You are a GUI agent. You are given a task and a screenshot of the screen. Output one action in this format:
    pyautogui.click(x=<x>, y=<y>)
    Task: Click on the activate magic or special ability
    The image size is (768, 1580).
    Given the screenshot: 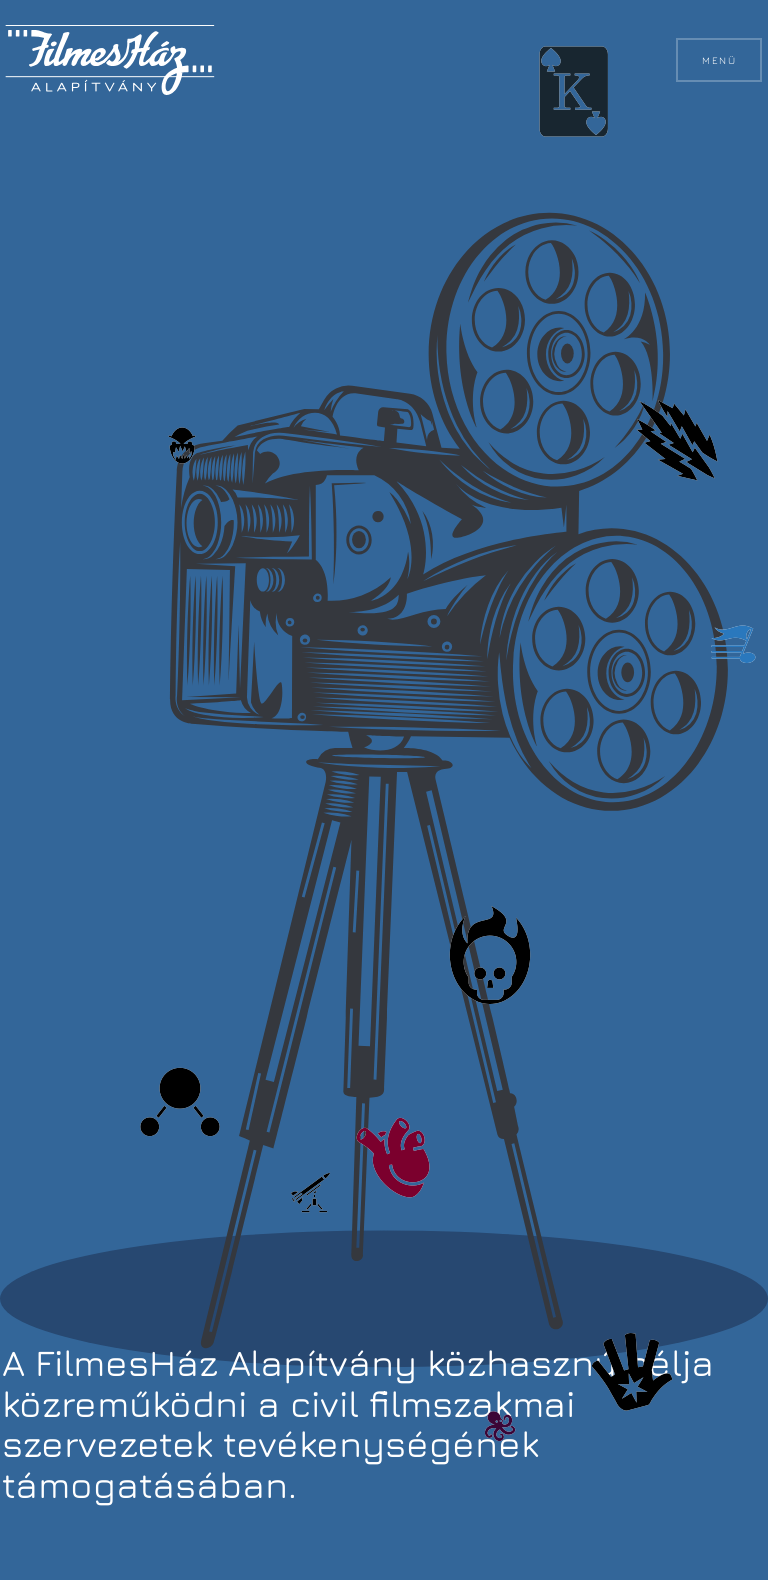 What is the action you would take?
    pyautogui.click(x=632, y=1373)
    